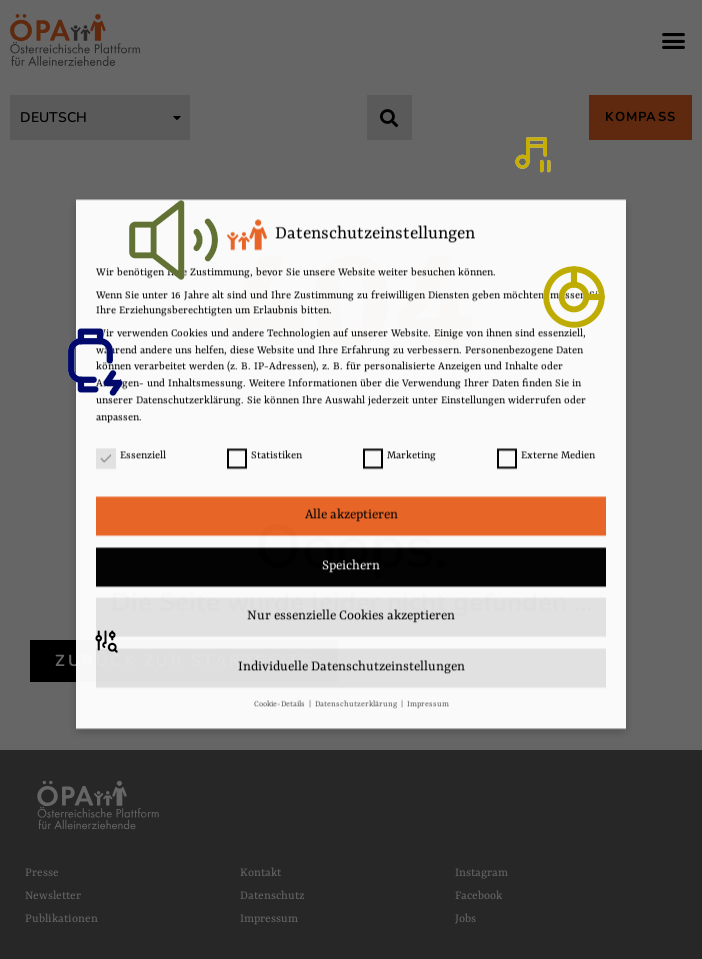  Describe the element at coordinates (172, 240) in the screenshot. I see `volume is set to high` at that location.